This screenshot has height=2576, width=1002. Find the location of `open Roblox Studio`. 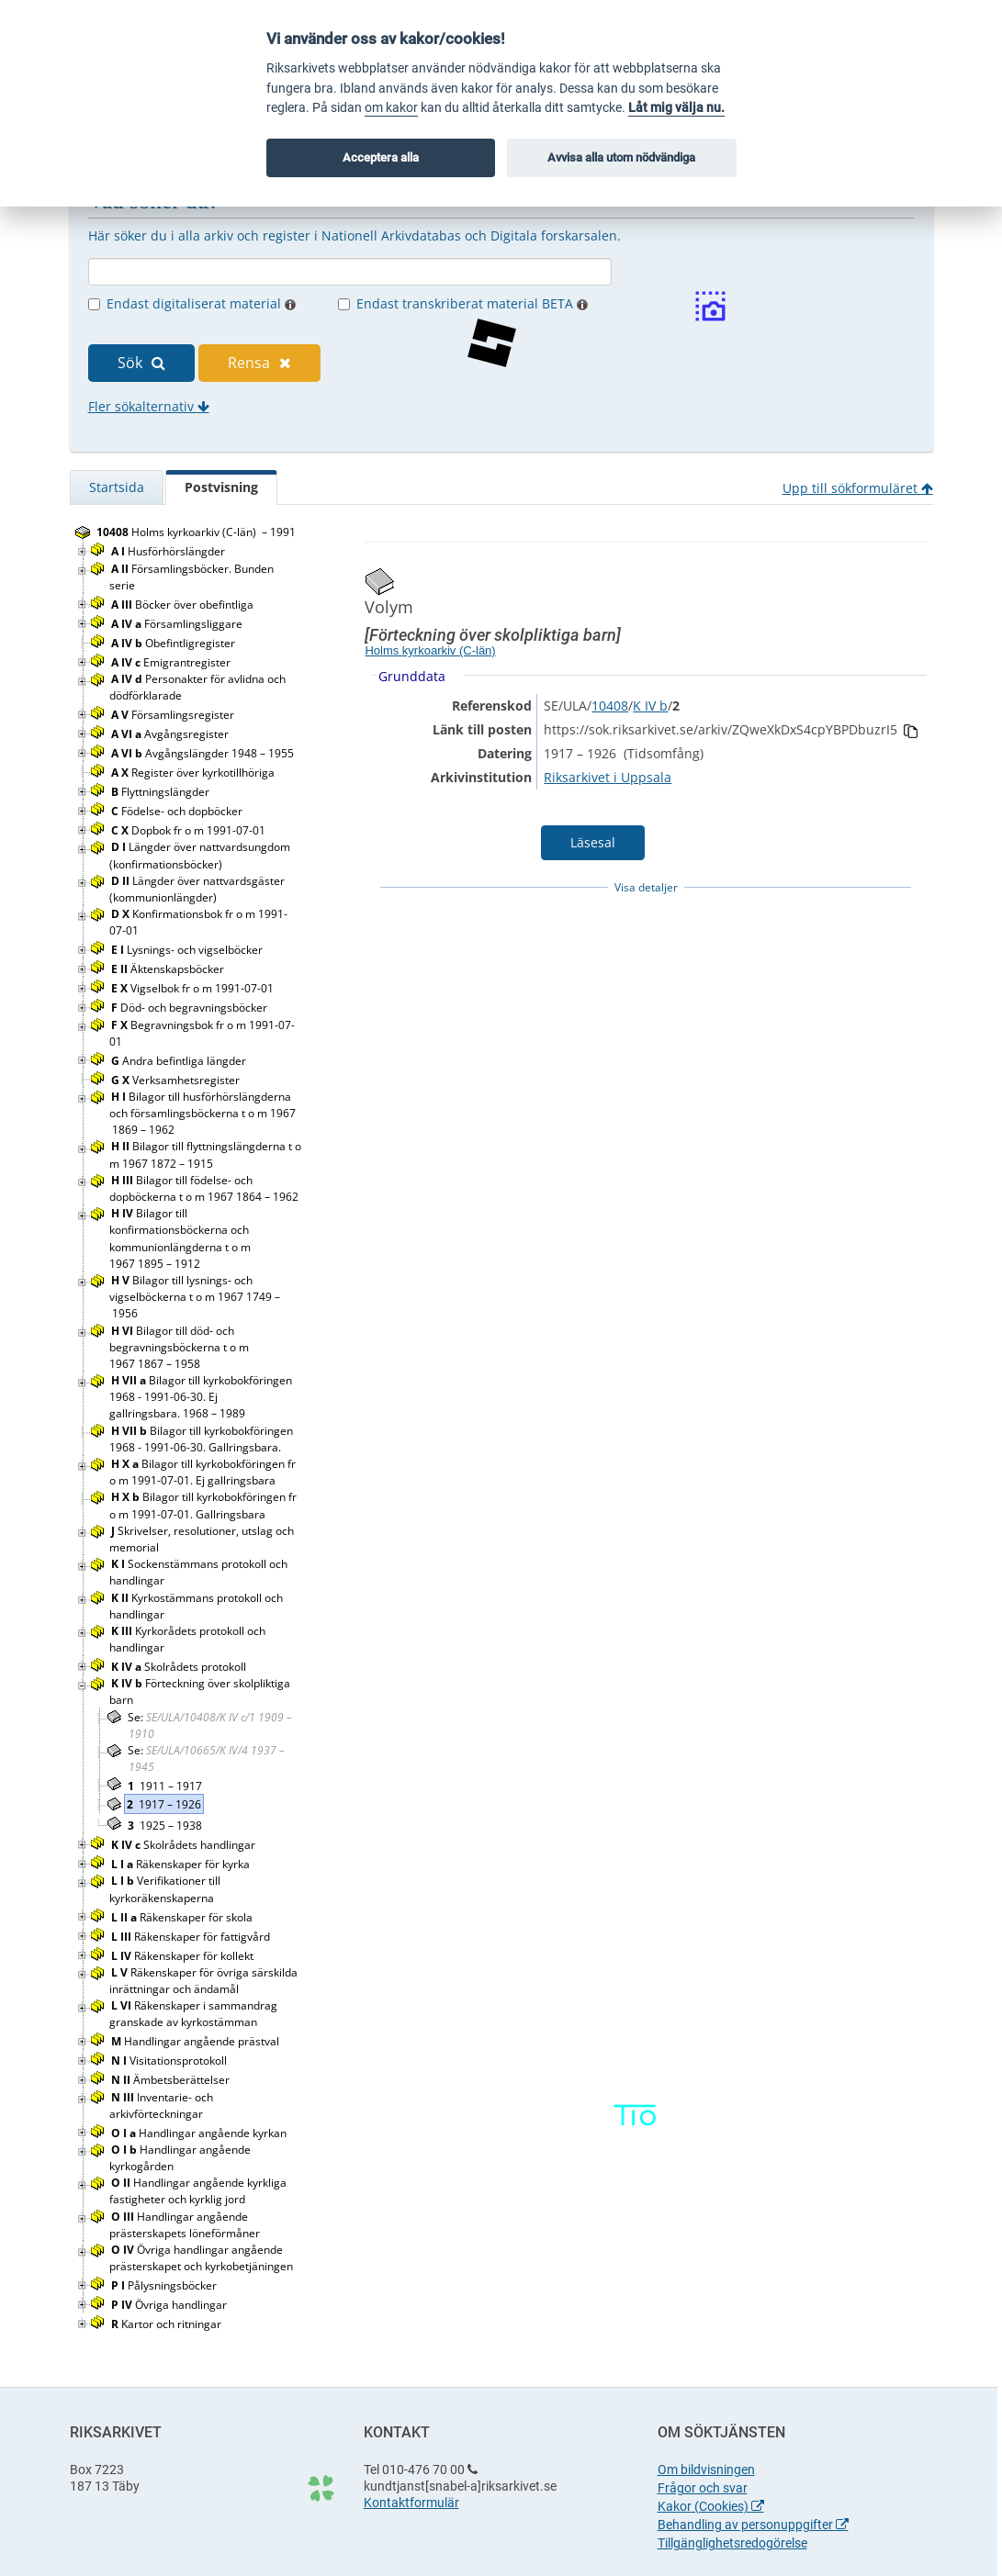

open Roblox Studio is located at coordinates (491, 342).